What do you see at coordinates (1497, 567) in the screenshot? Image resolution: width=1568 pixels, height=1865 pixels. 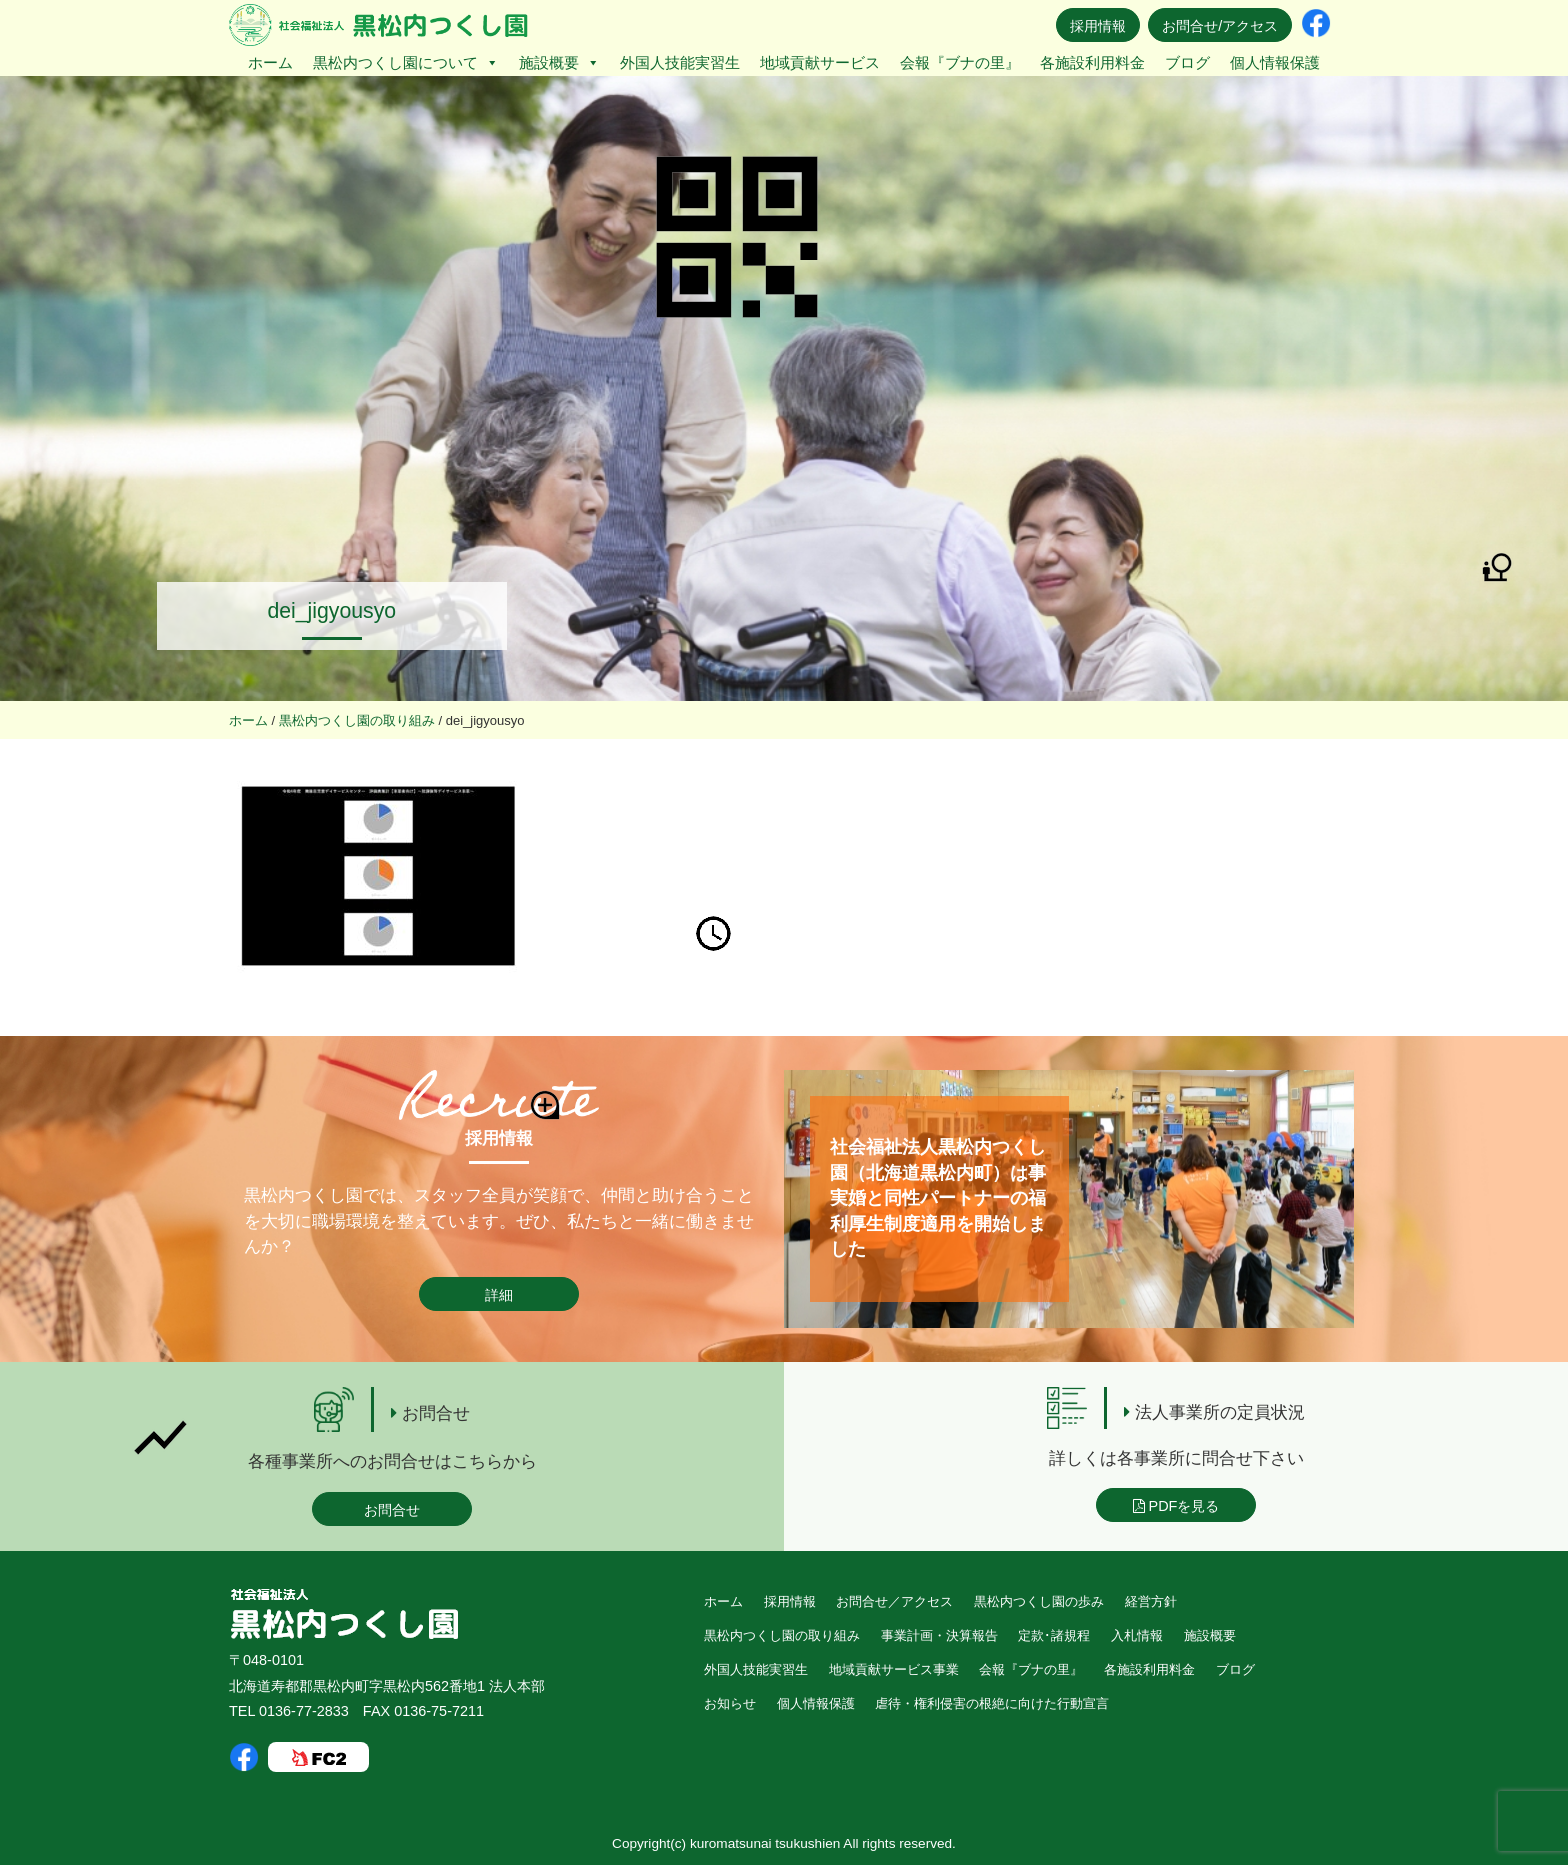 I see `explore nature or outdoor activities` at bounding box center [1497, 567].